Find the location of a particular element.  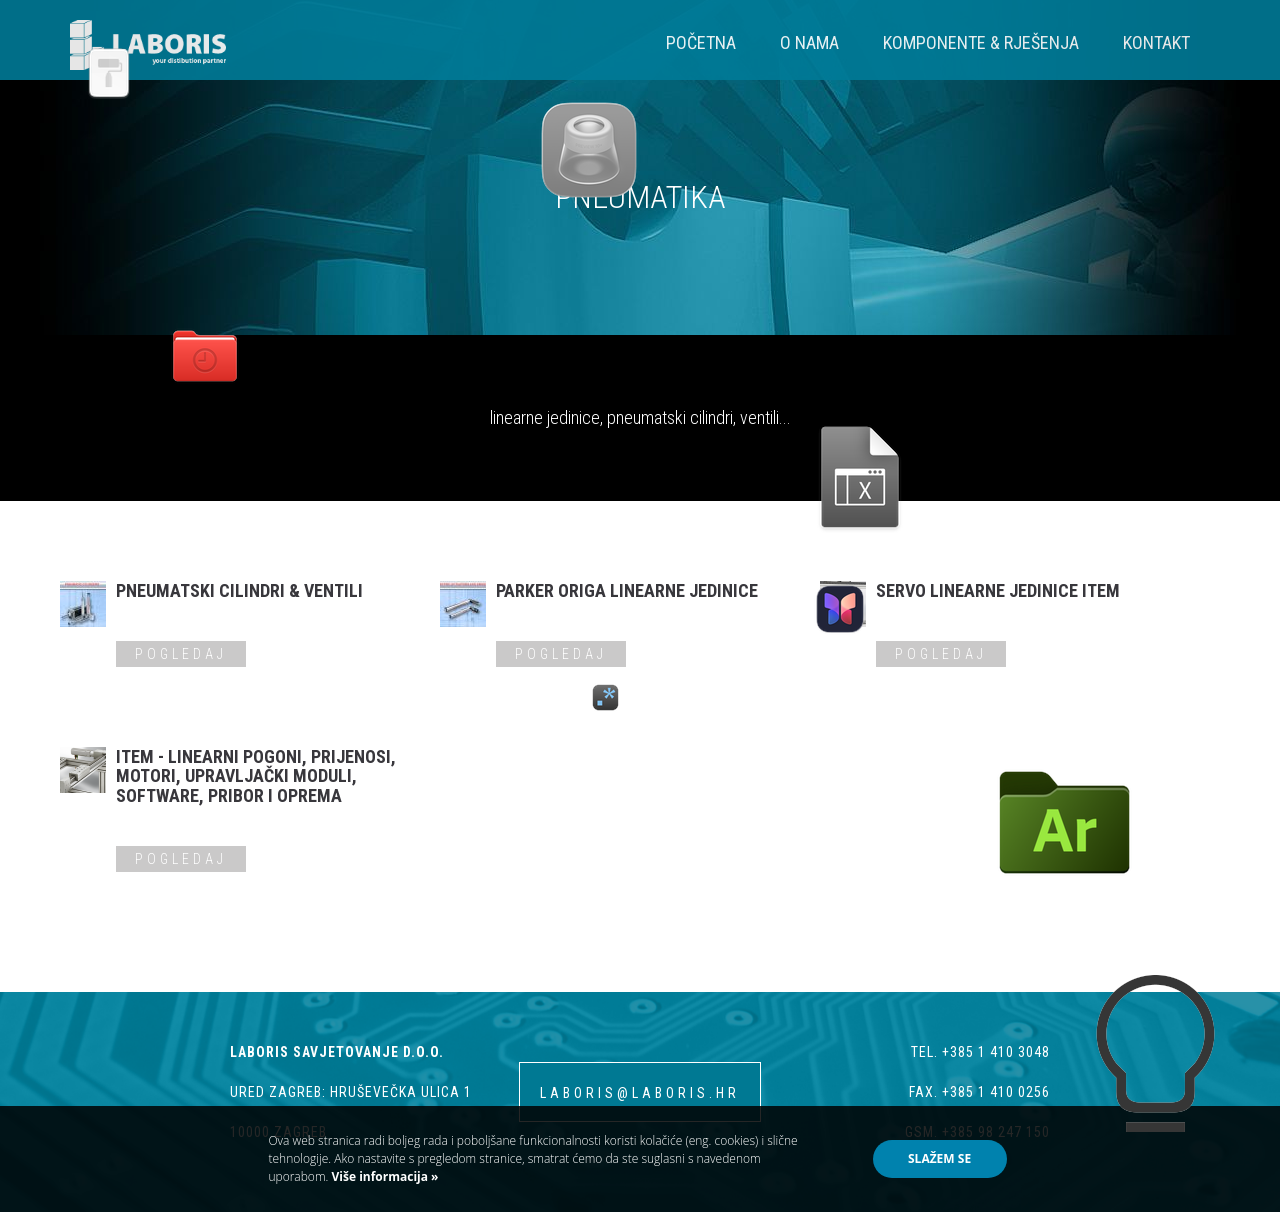

view music suggestions and recommendations is located at coordinates (1155, 1053).